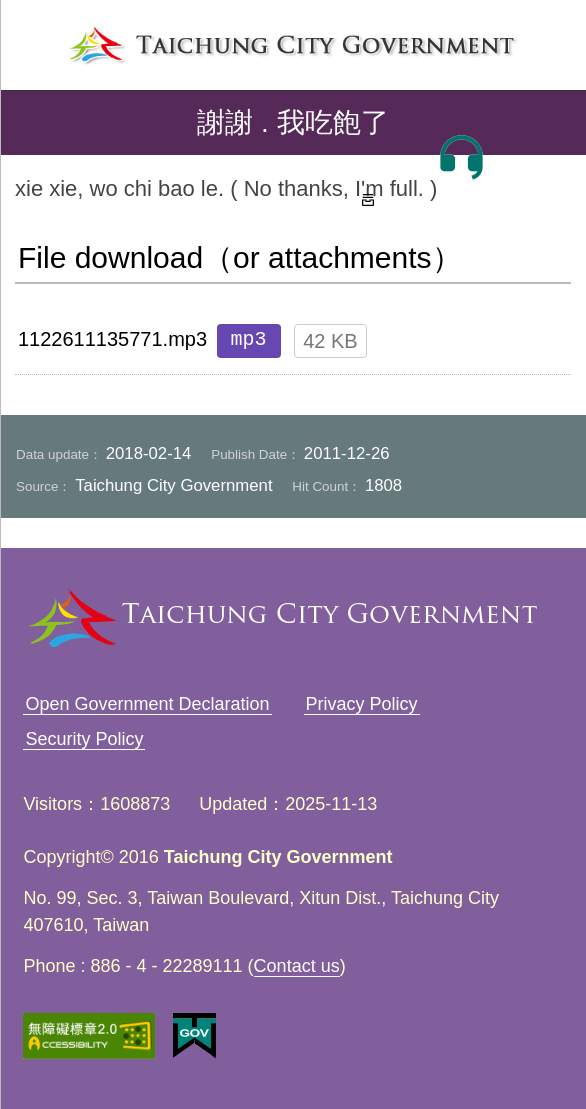 This screenshot has height=1109, width=586. Describe the element at coordinates (461, 156) in the screenshot. I see `contact customer support` at that location.